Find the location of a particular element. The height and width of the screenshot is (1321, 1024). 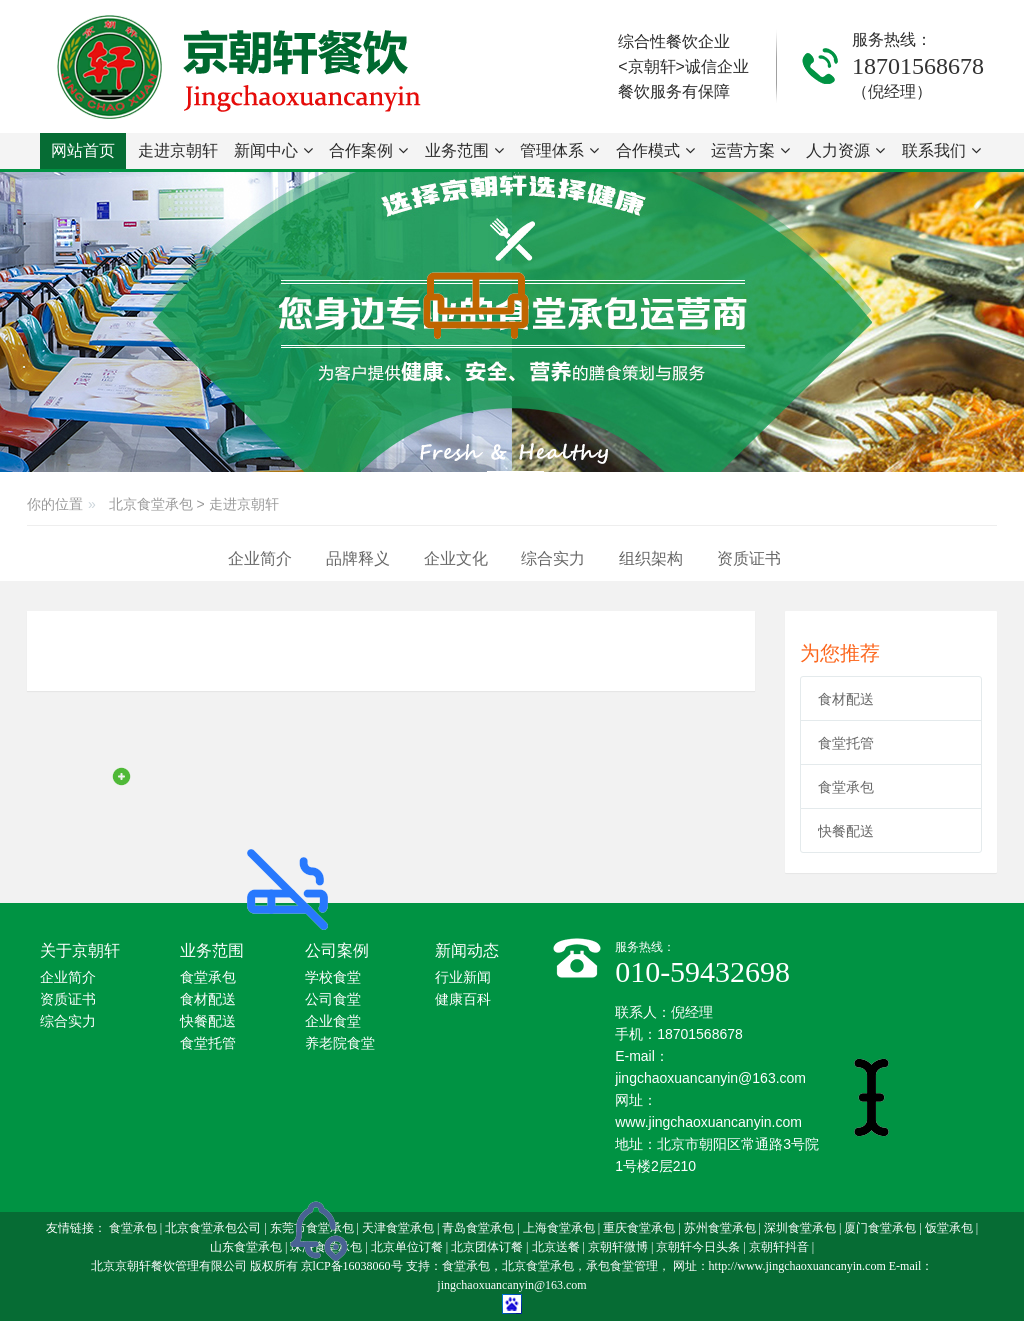

indicates a no smoking zone is located at coordinates (287, 889).